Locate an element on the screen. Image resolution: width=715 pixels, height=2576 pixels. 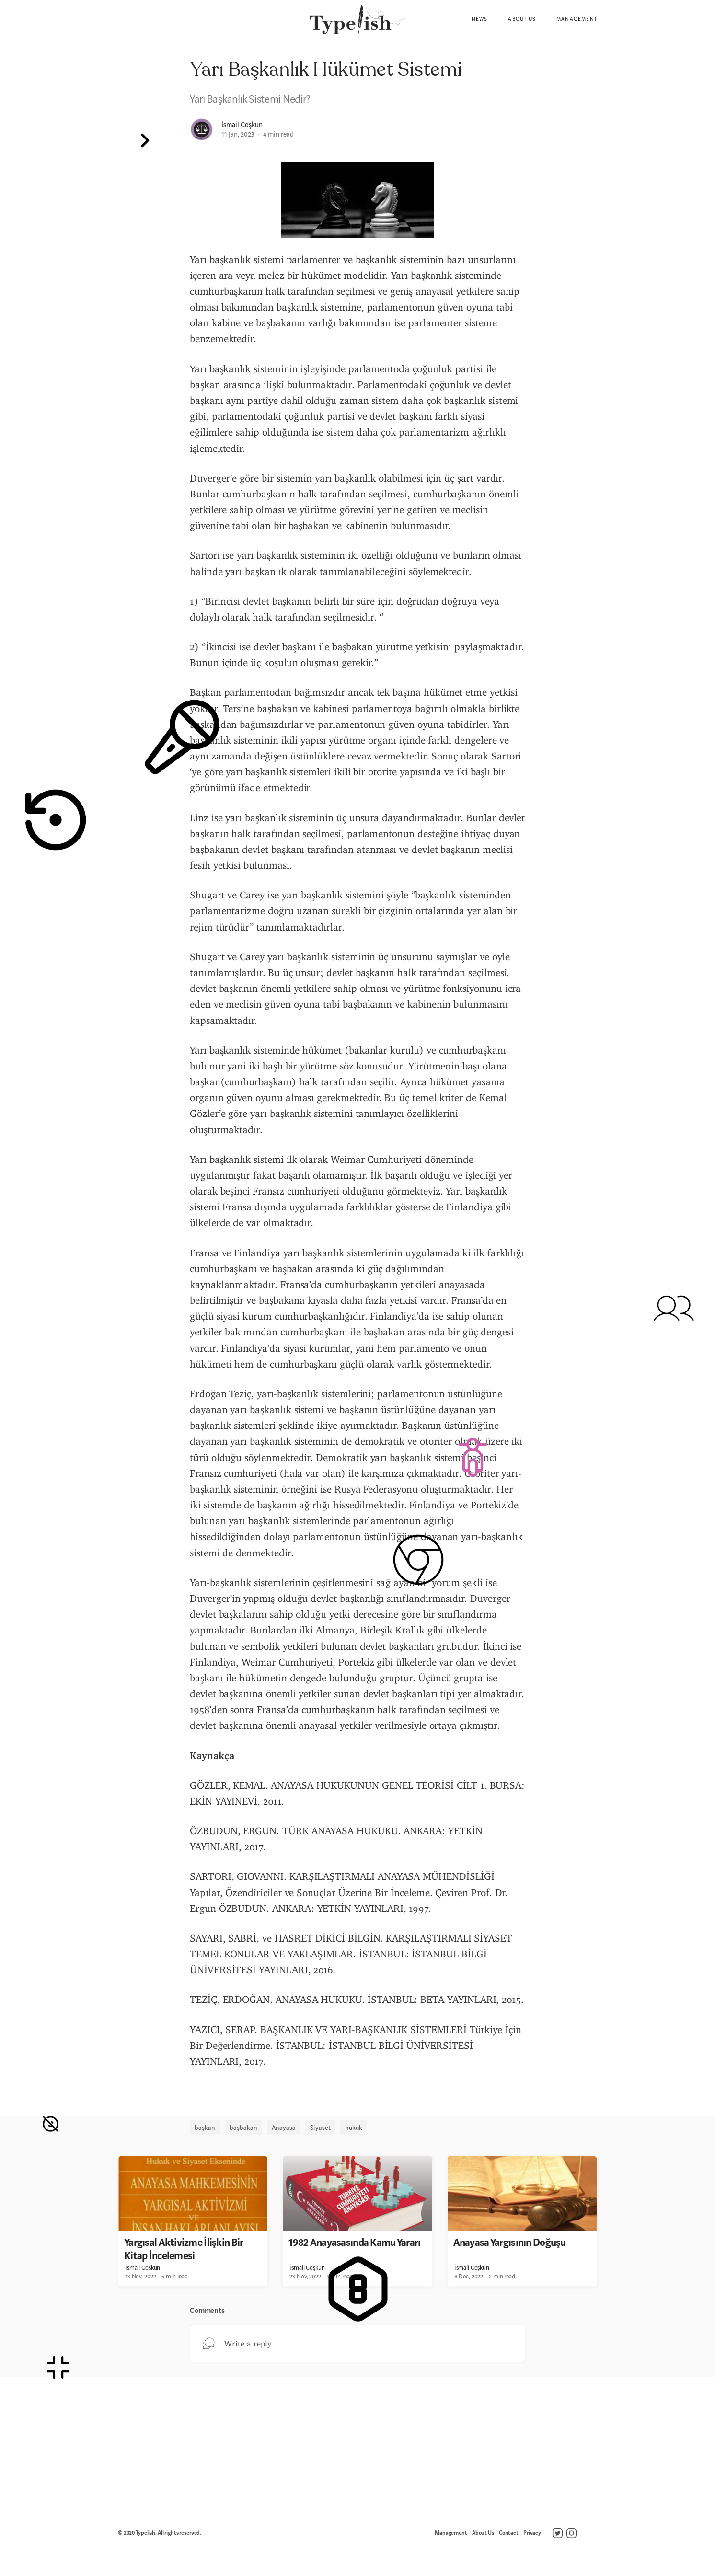
view all users or contacts is located at coordinates (674, 1308).